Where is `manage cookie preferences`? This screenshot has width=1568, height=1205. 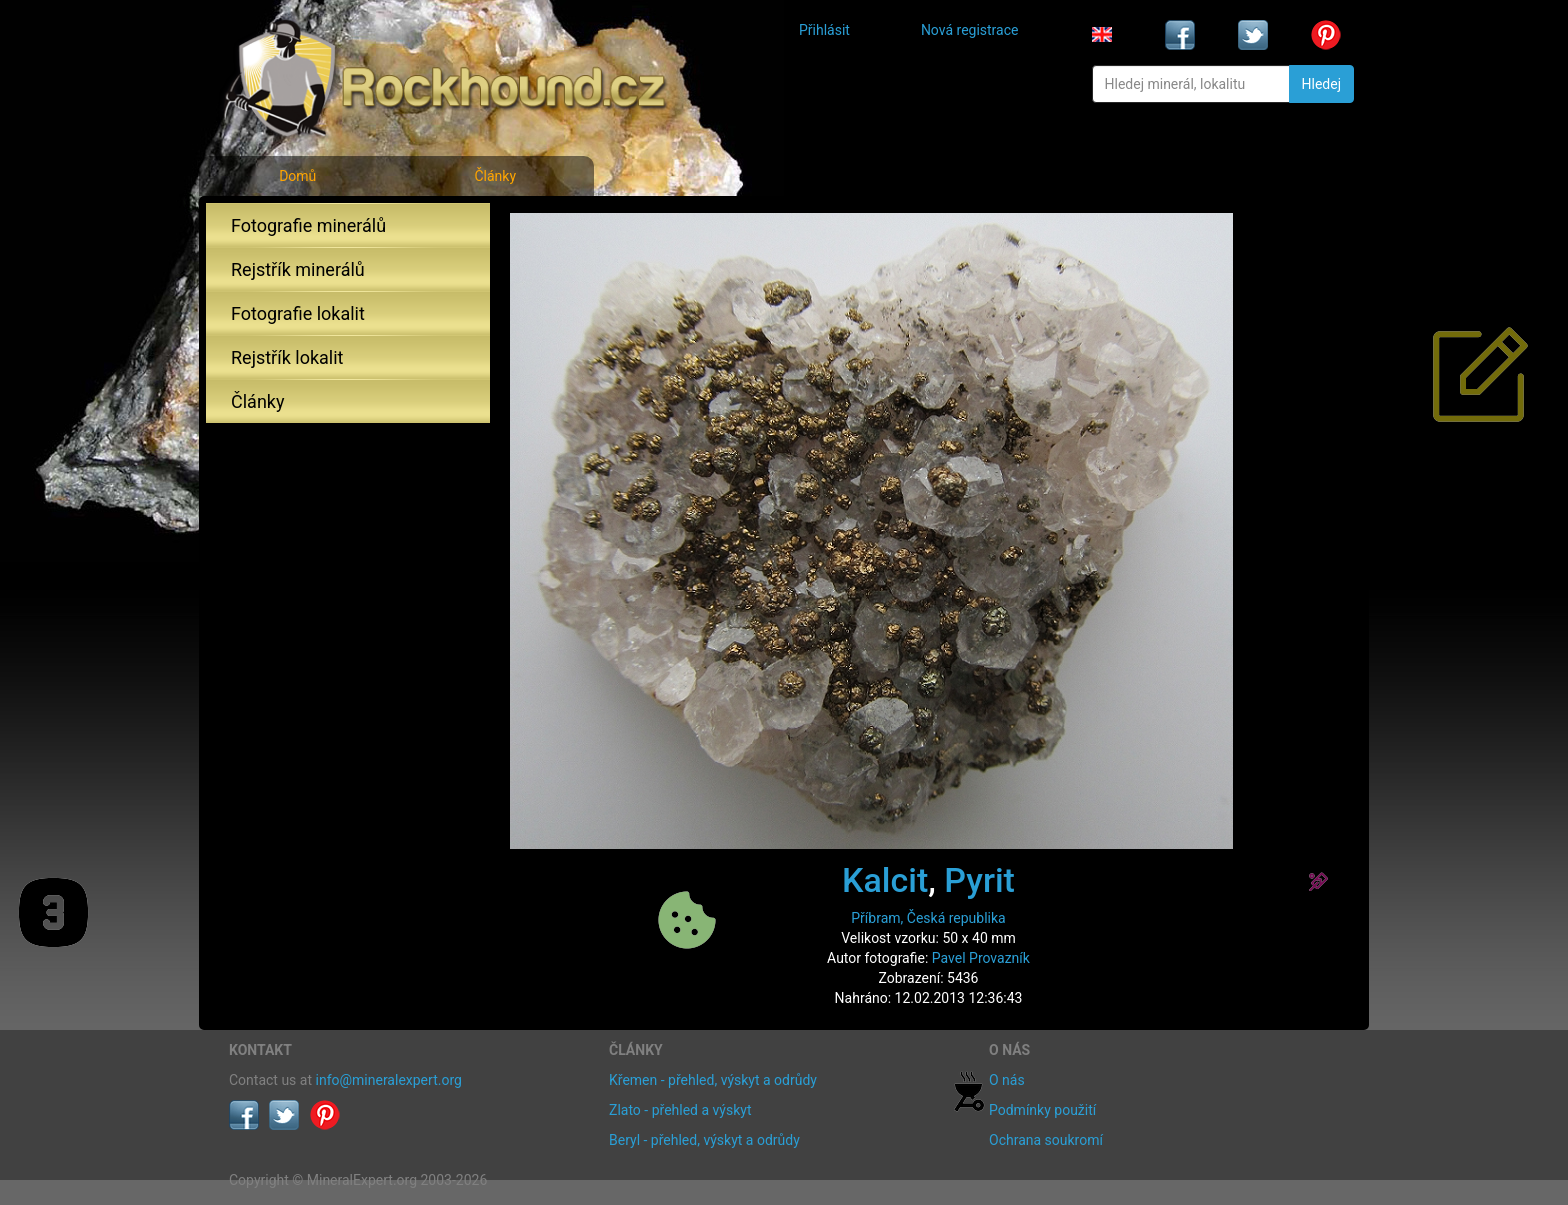 manage cookie preferences is located at coordinates (687, 920).